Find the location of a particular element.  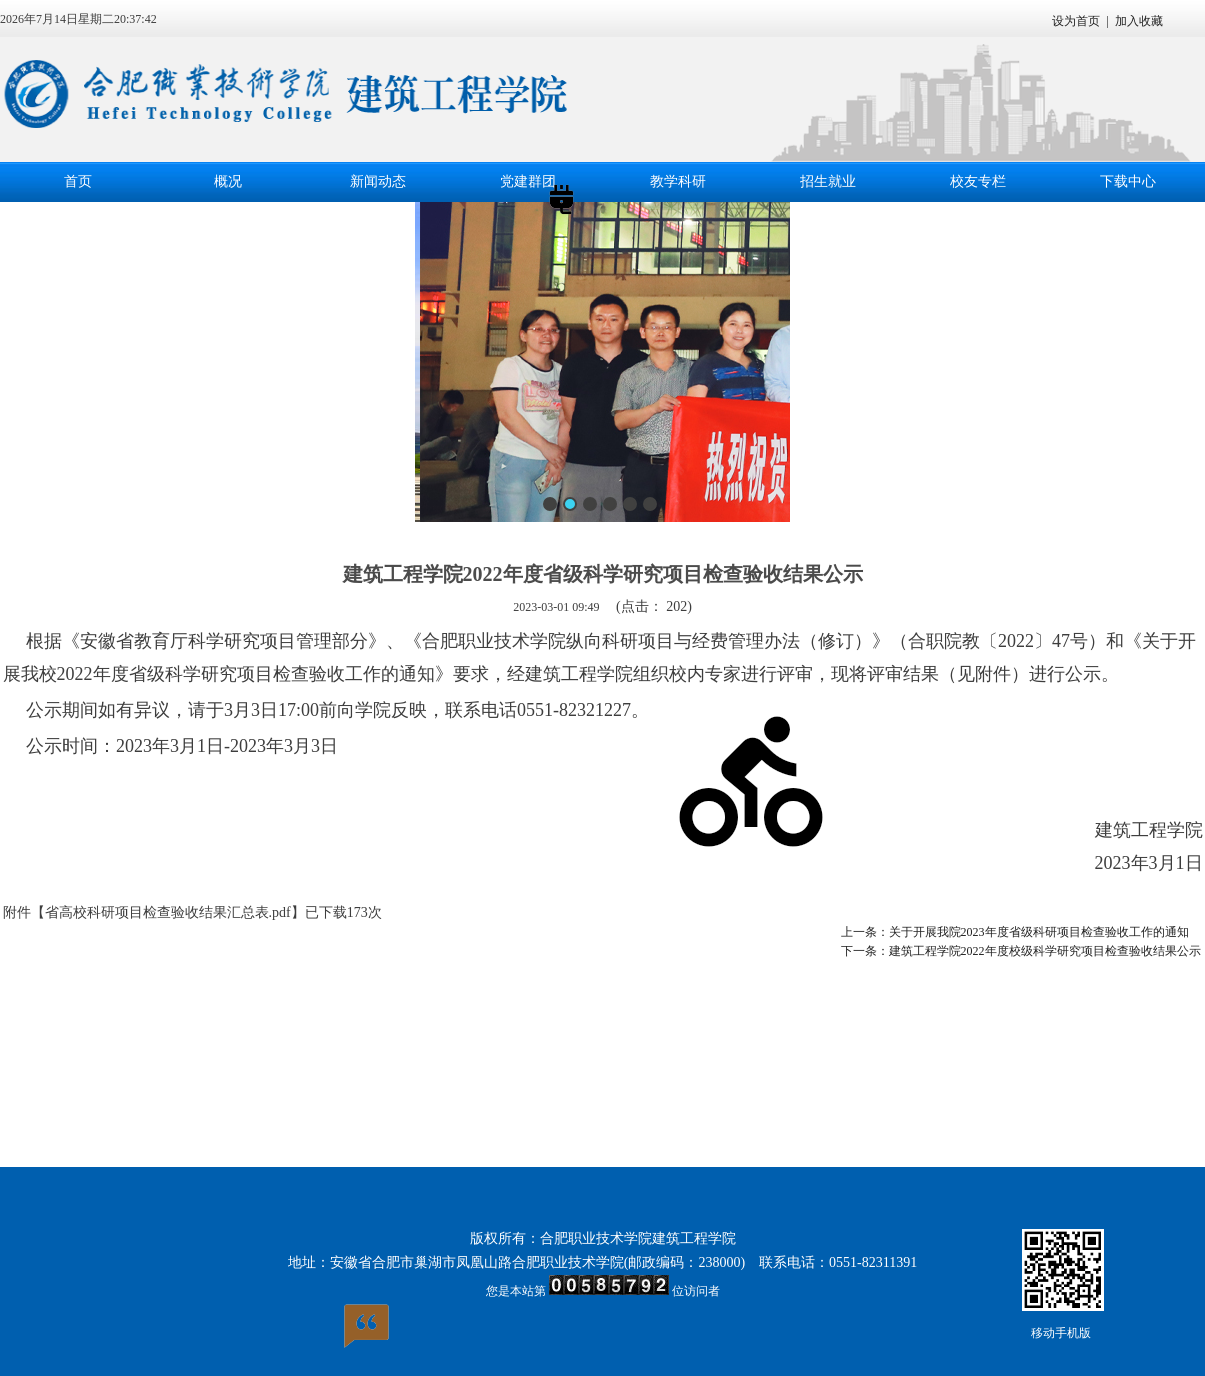

connect to a power source is located at coordinates (561, 199).